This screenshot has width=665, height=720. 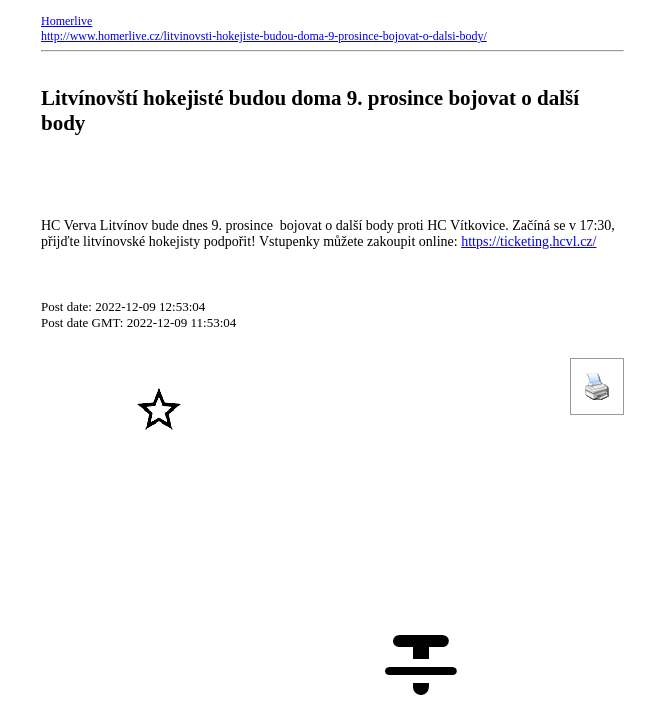 I want to click on apply strikethrough formatting to selected text, so click(x=421, y=667).